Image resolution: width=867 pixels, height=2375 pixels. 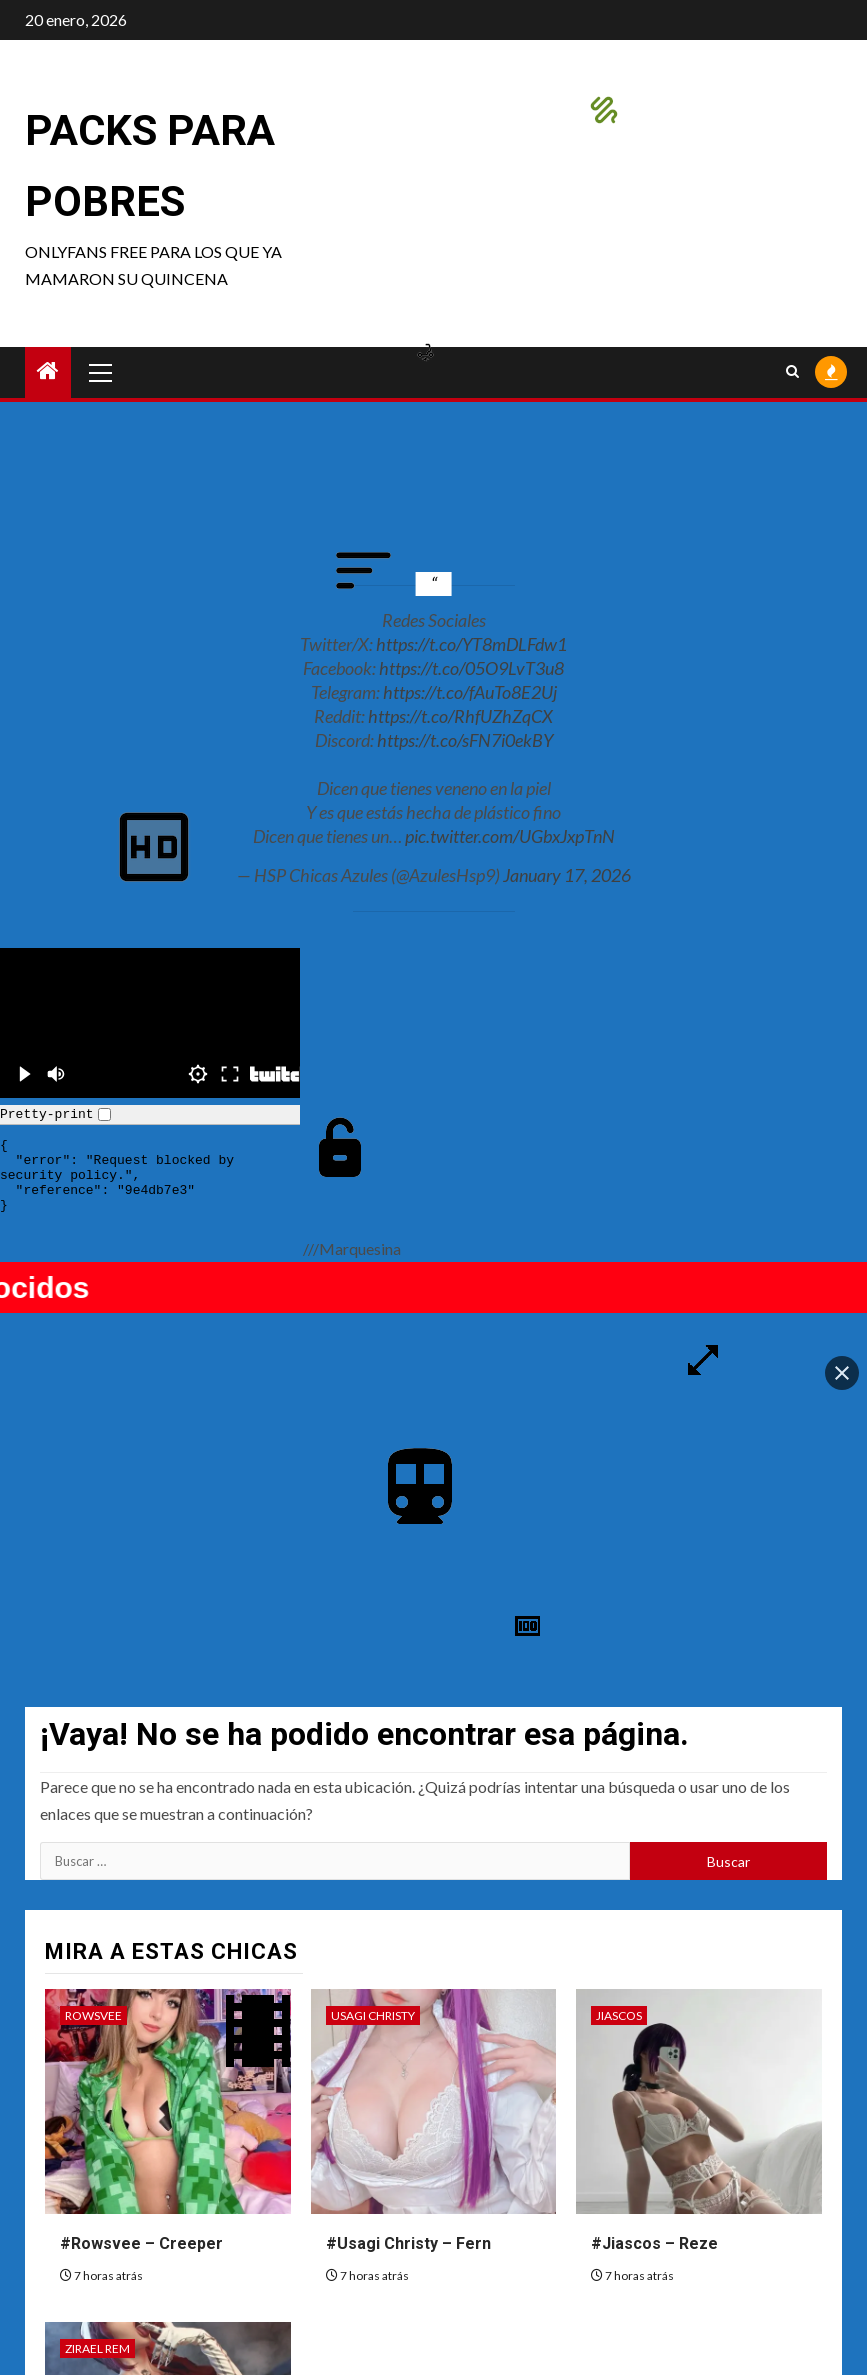 What do you see at coordinates (363, 570) in the screenshot?
I see `sort items in a list` at bounding box center [363, 570].